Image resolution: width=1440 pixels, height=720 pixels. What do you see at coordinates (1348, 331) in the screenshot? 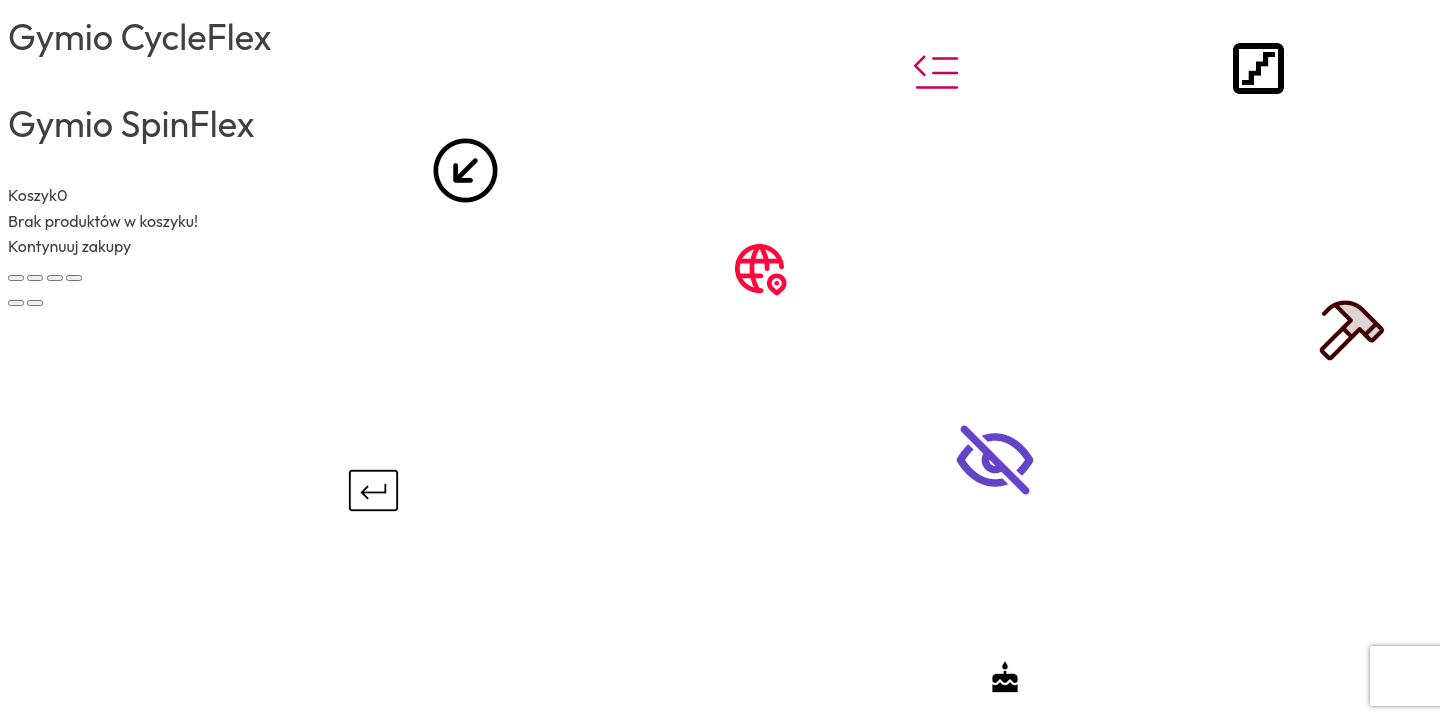
I see `access tools or settings` at bounding box center [1348, 331].